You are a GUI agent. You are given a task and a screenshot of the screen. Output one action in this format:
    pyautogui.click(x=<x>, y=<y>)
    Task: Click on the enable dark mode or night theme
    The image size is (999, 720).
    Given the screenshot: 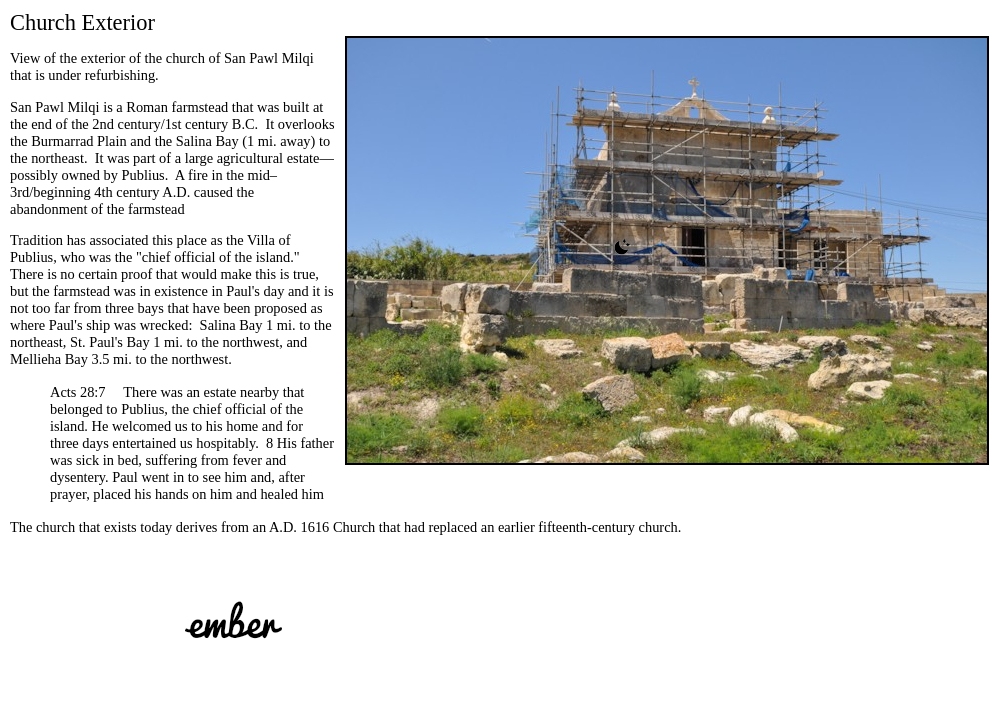 What is the action you would take?
    pyautogui.click(x=621, y=247)
    